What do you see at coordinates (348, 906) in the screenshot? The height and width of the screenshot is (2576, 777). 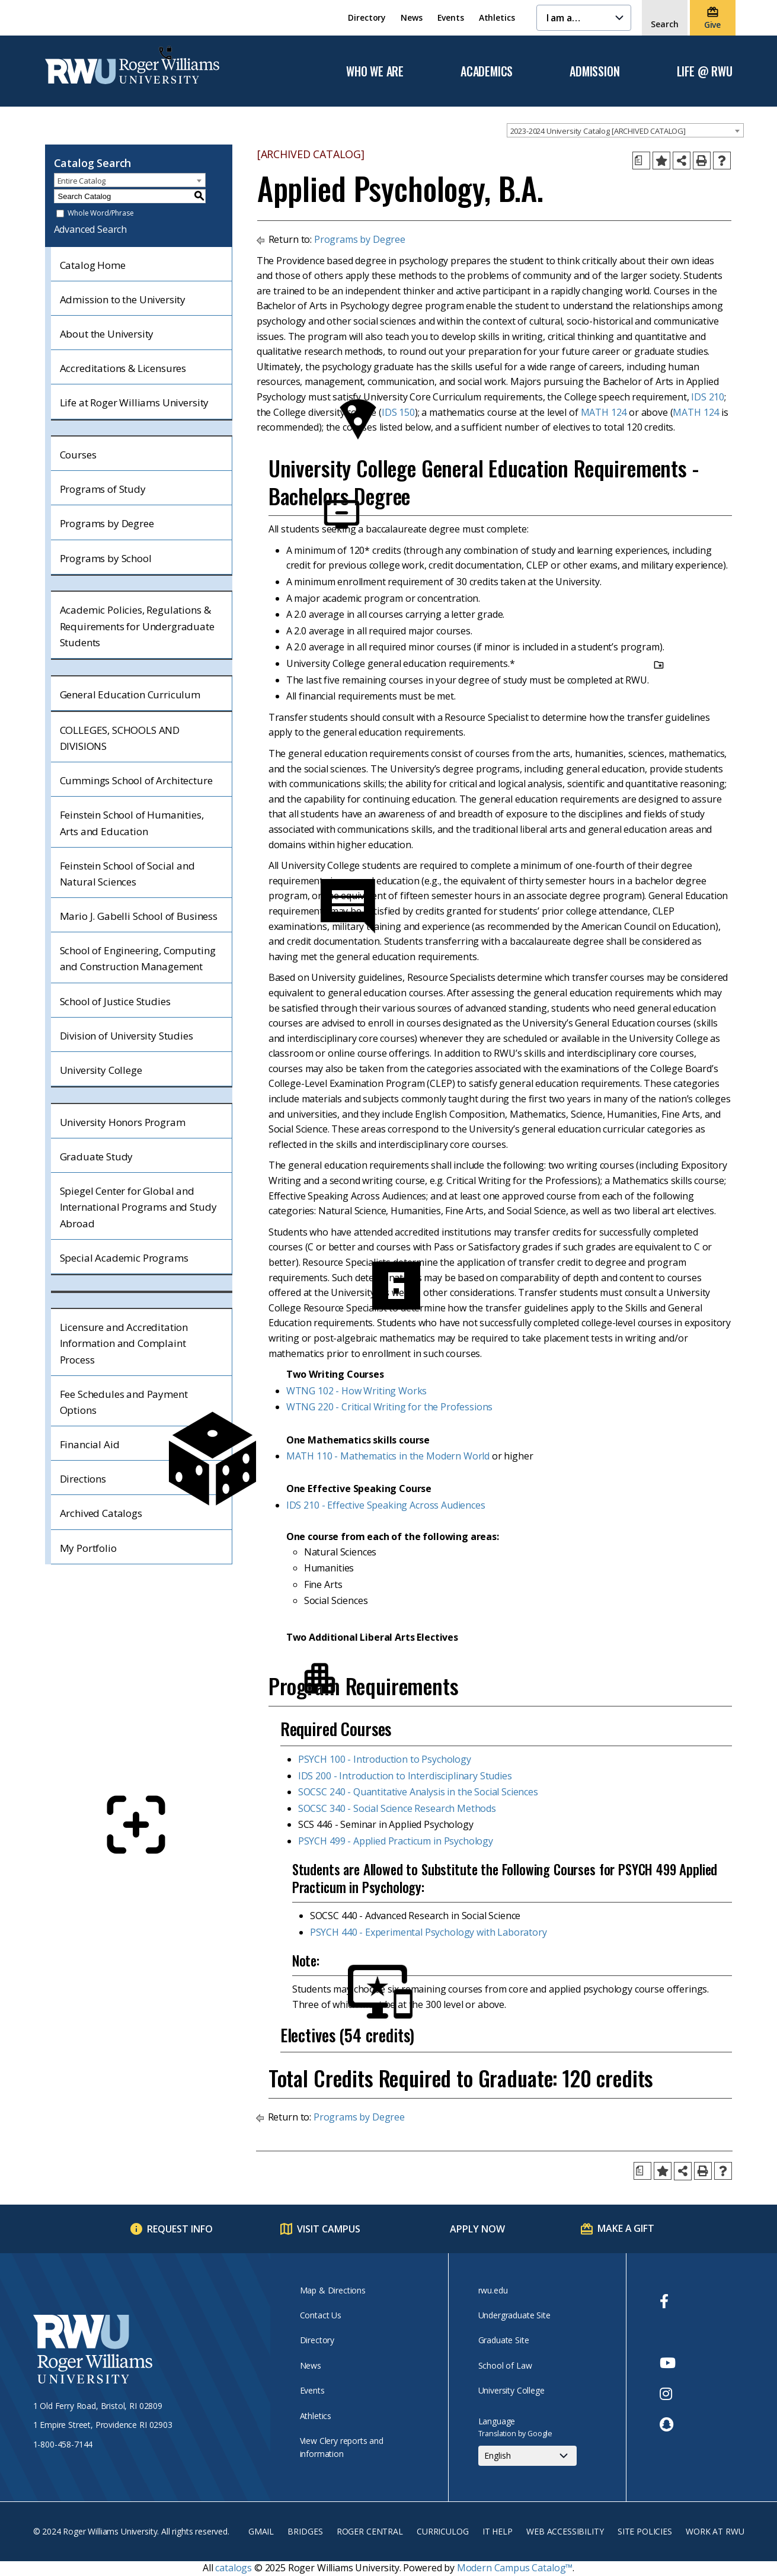 I see `open comments section` at bounding box center [348, 906].